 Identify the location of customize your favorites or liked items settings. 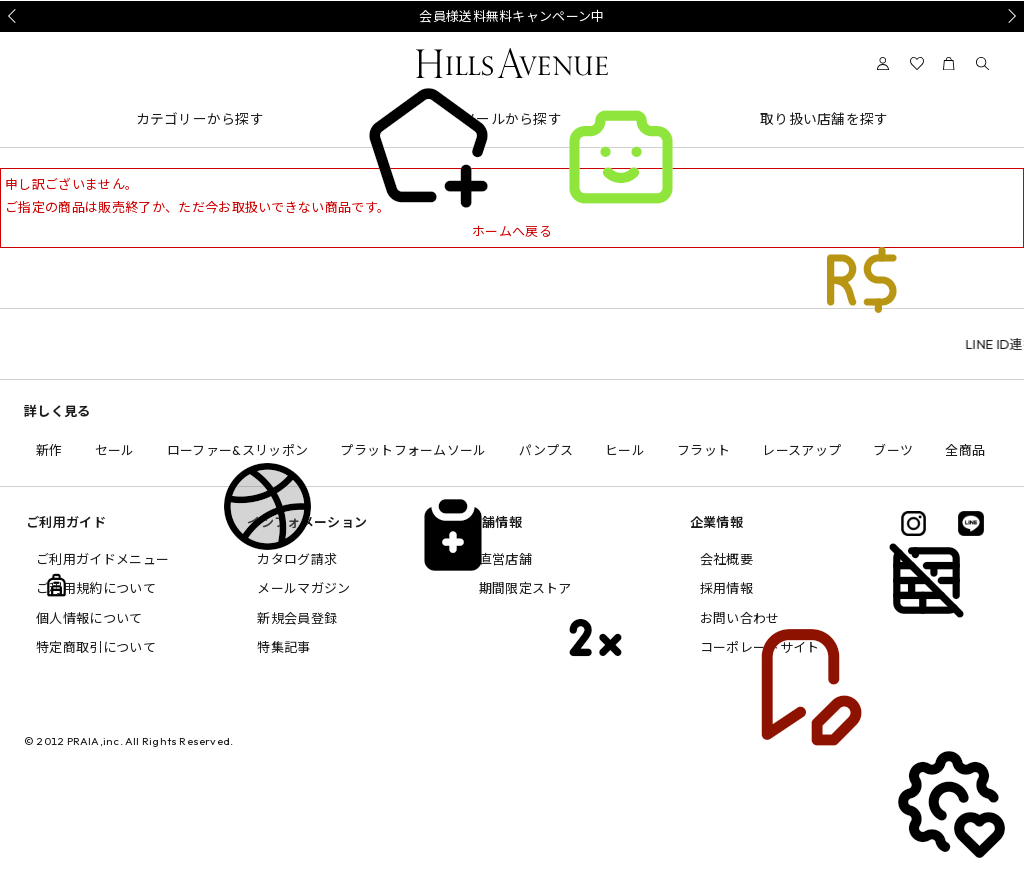
(949, 802).